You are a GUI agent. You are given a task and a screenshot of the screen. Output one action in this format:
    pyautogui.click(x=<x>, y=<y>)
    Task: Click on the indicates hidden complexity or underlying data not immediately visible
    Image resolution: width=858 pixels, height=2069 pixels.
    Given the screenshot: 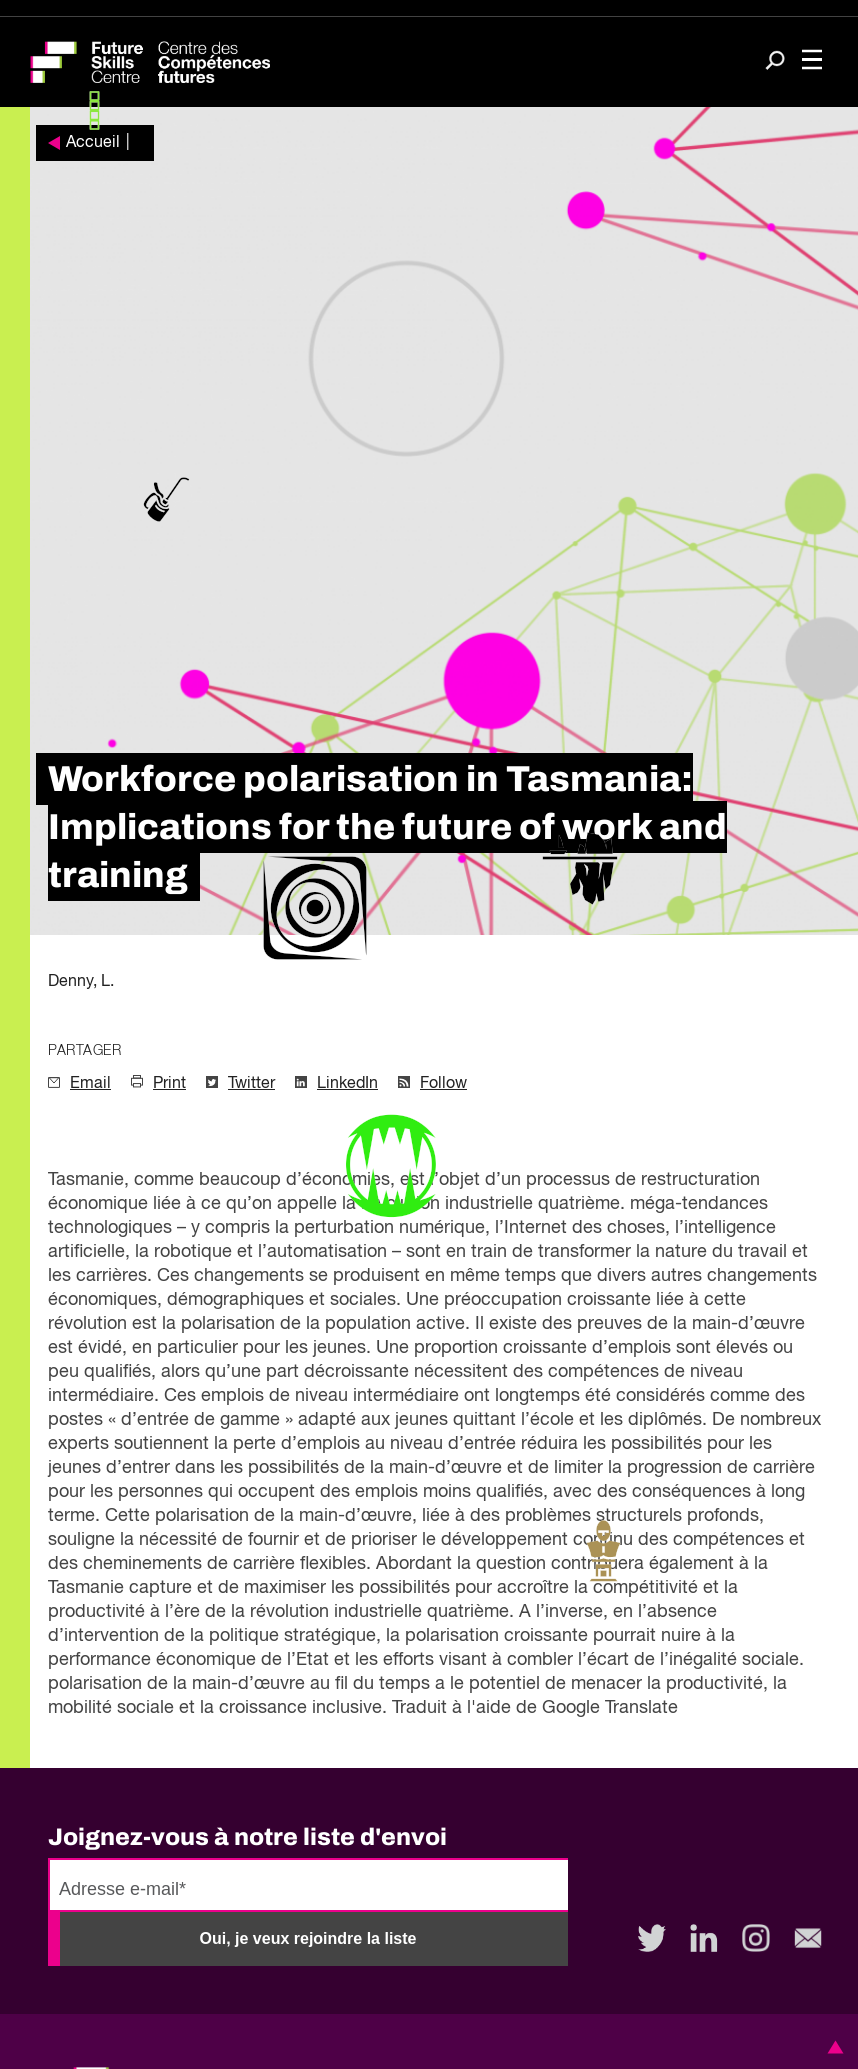 What is the action you would take?
    pyautogui.click(x=580, y=868)
    